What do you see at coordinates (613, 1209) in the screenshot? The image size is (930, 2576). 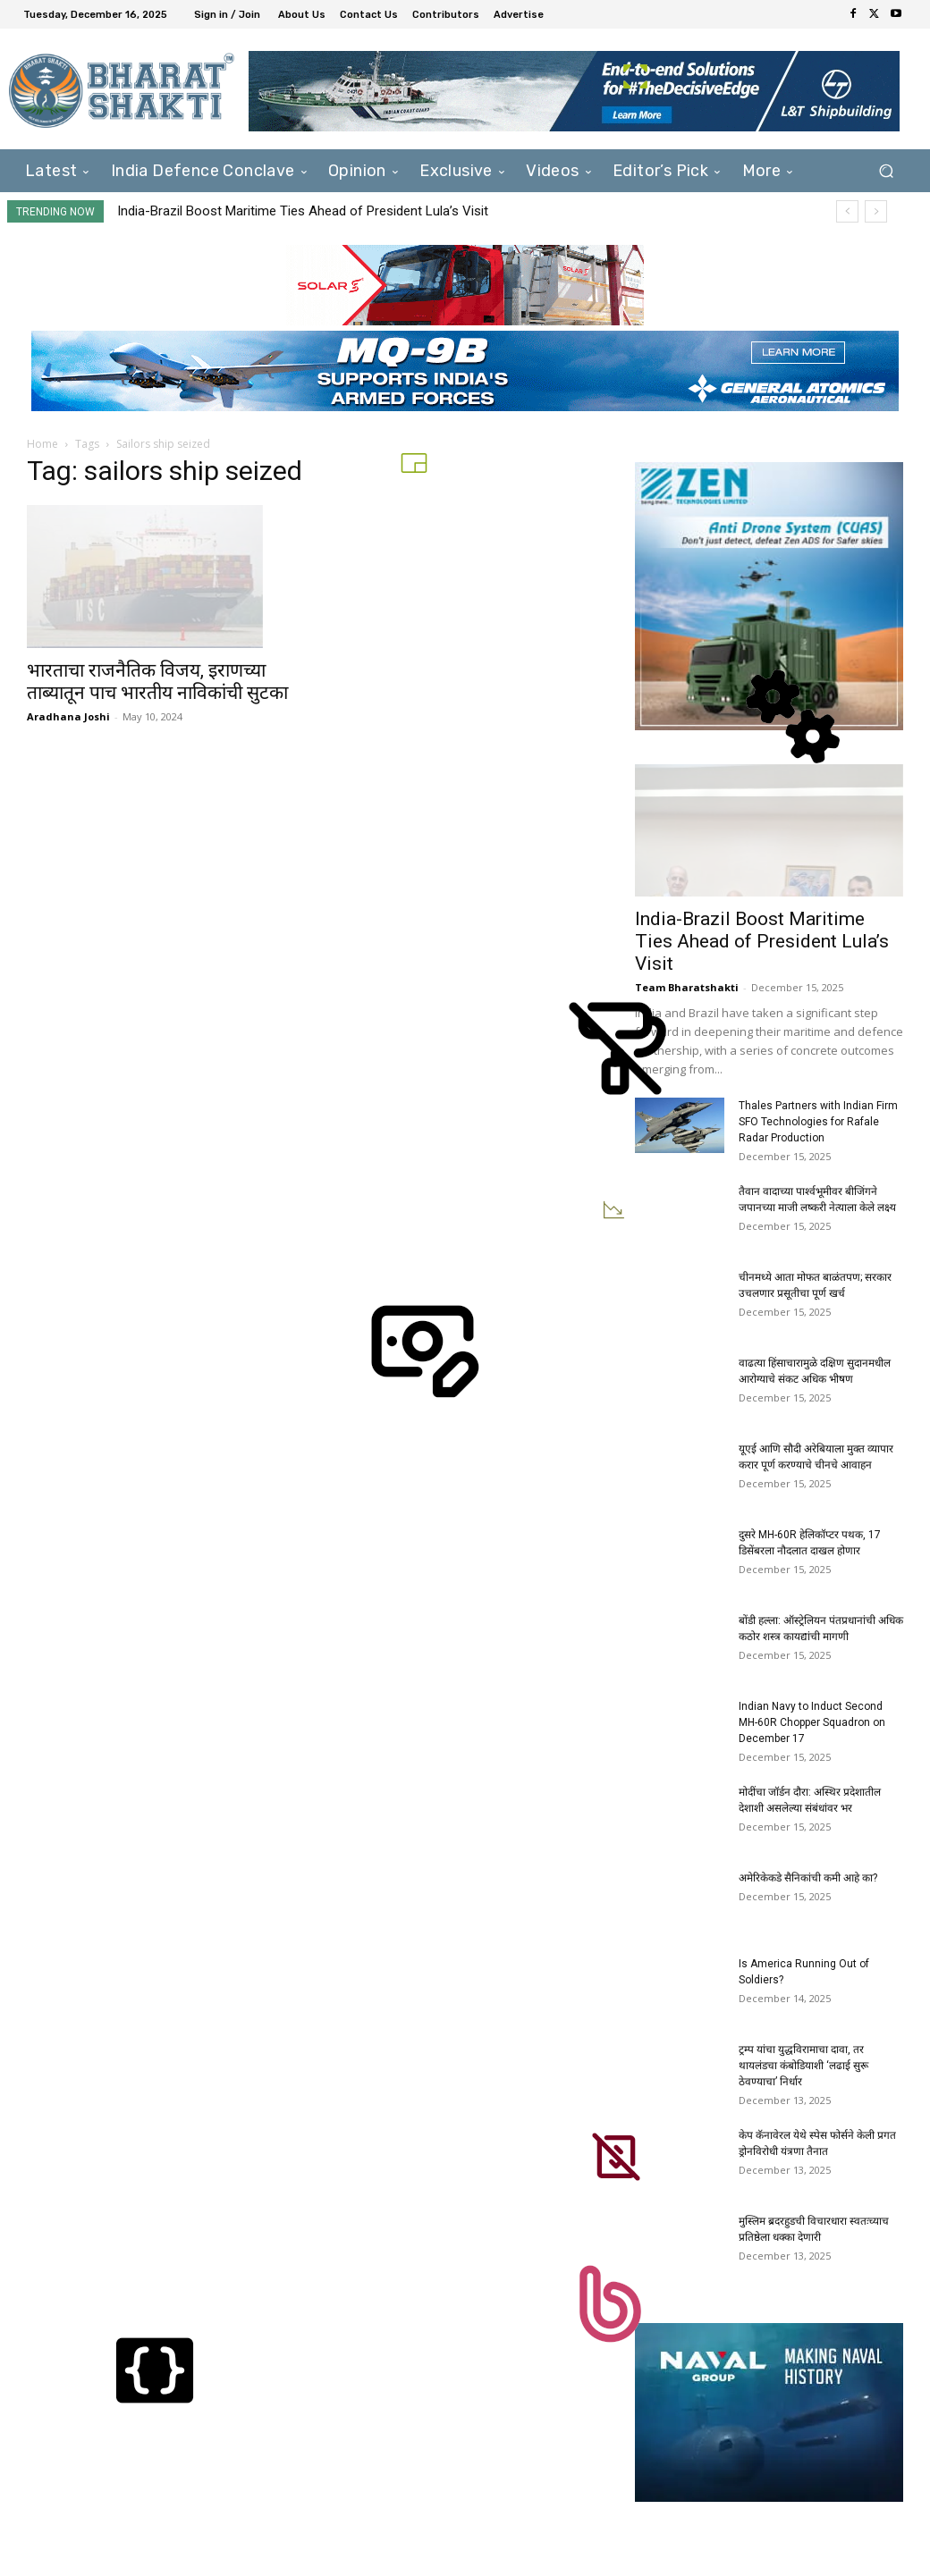 I see `view declining metrics or trends` at bounding box center [613, 1209].